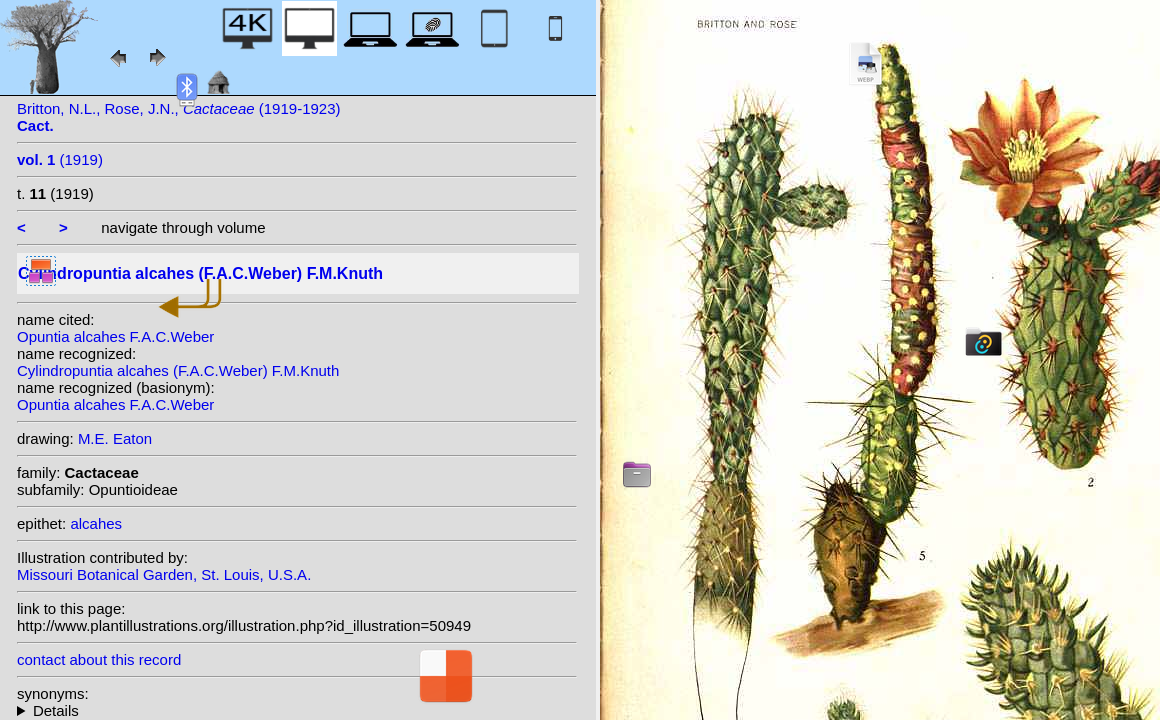 The height and width of the screenshot is (720, 1160). What do you see at coordinates (446, 676) in the screenshot?
I see `switch to the top-left workspace` at bounding box center [446, 676].